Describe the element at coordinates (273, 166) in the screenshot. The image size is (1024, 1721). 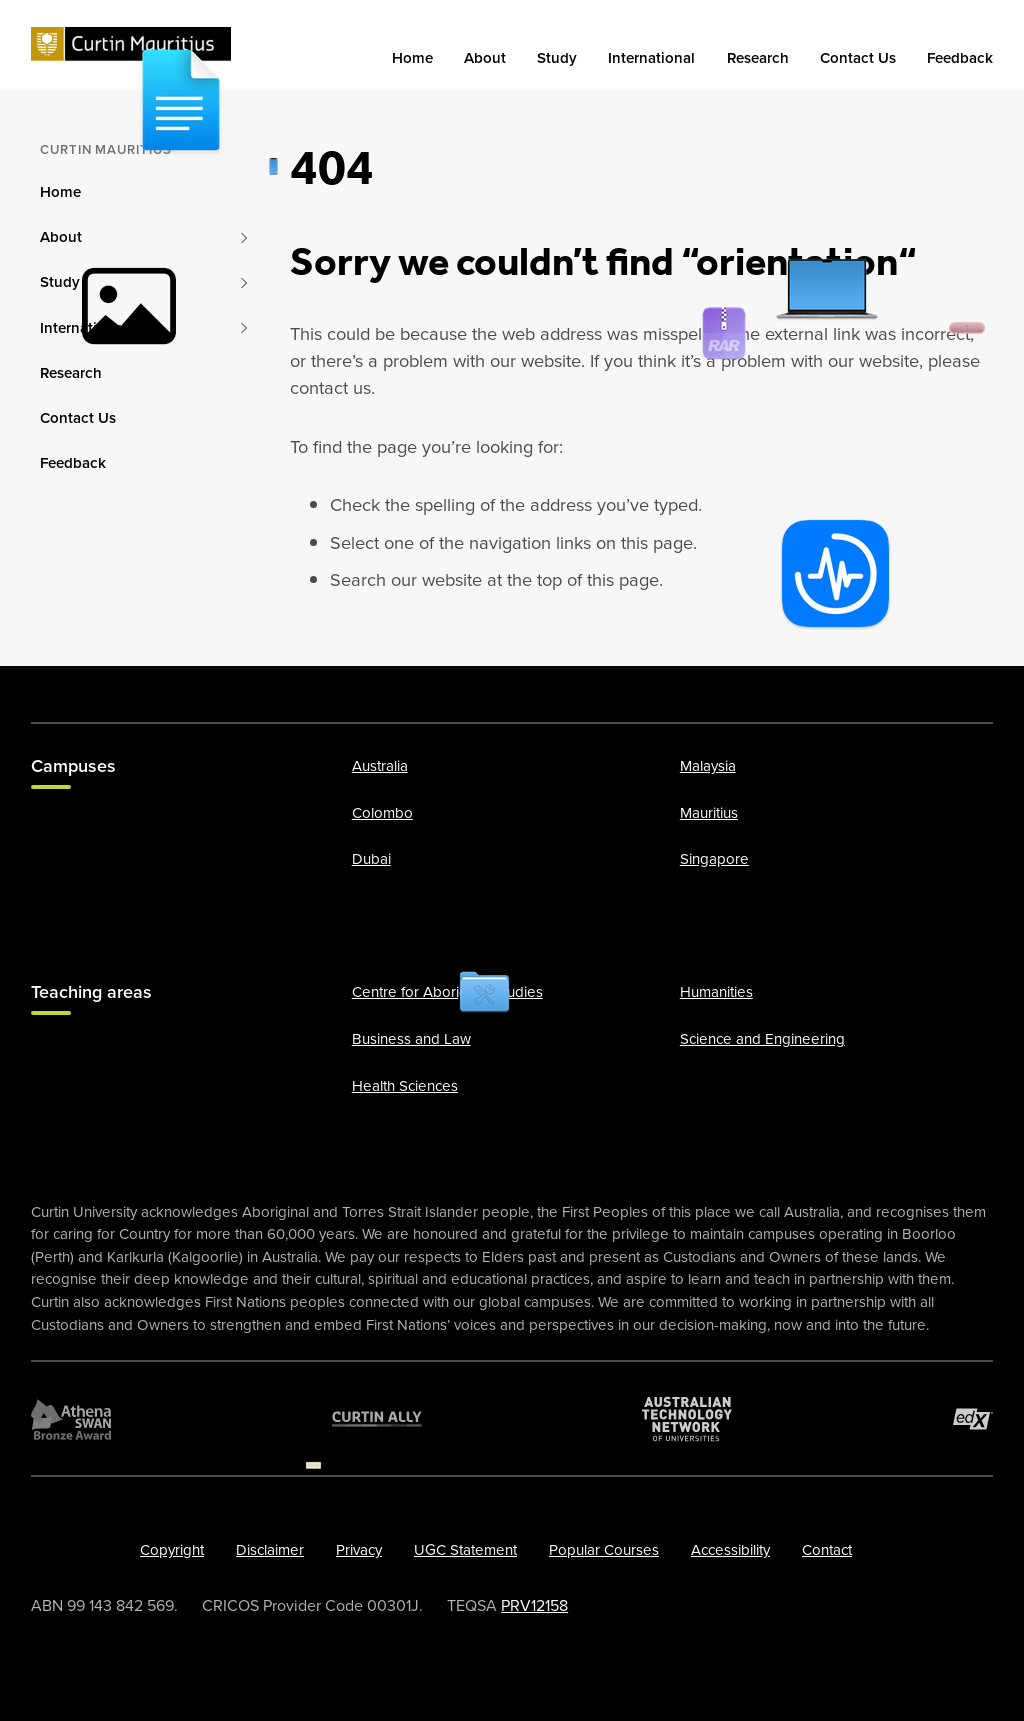
I see `iPhone 12 mini device icon` at that location.